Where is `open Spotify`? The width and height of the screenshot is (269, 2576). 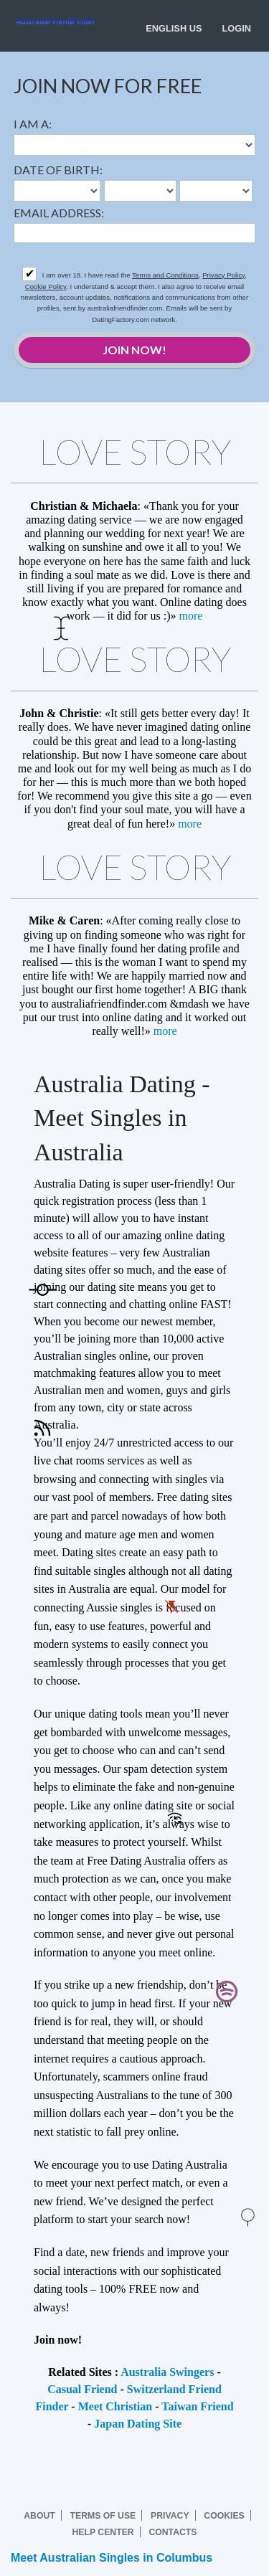 open Spotify is located at coordinates (227, 1992).